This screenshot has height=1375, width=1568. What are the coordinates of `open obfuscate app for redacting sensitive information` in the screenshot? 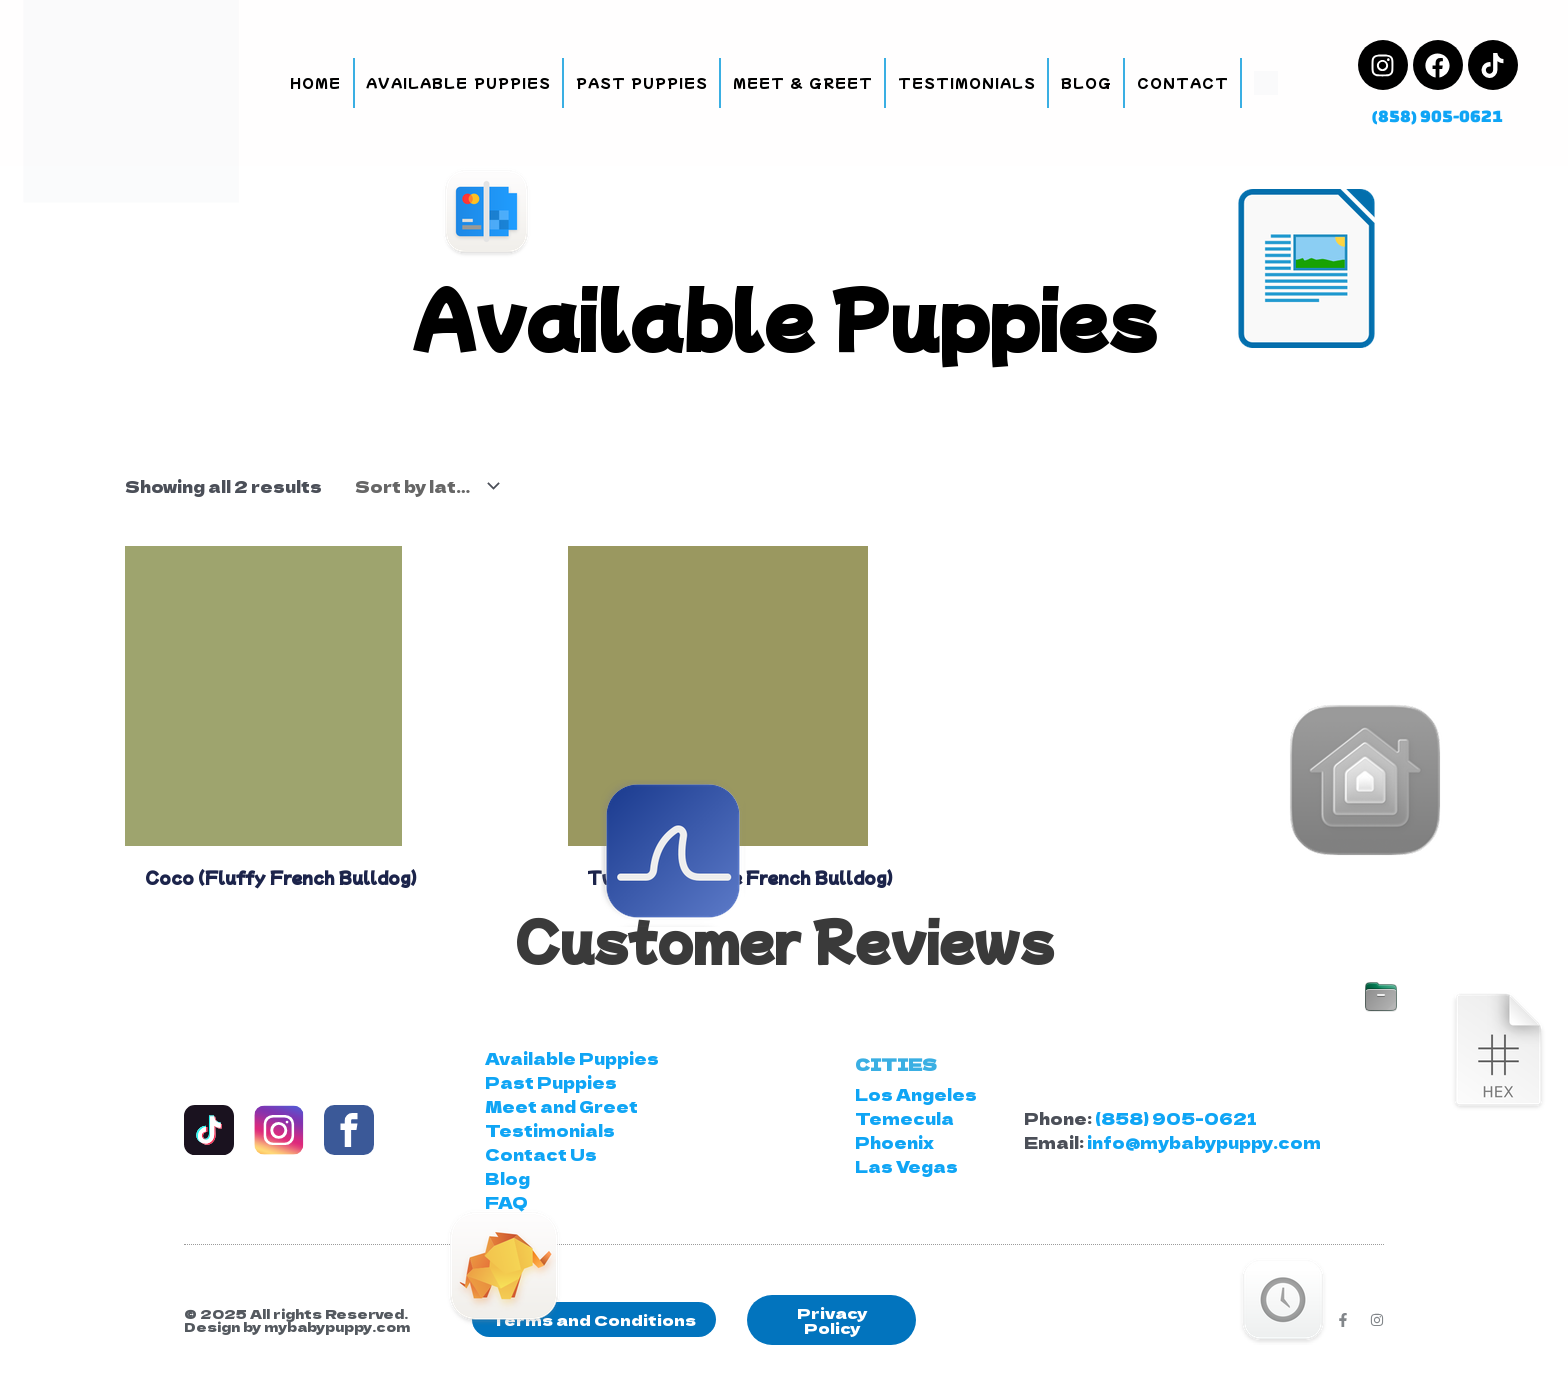 It's located at (486, 211).